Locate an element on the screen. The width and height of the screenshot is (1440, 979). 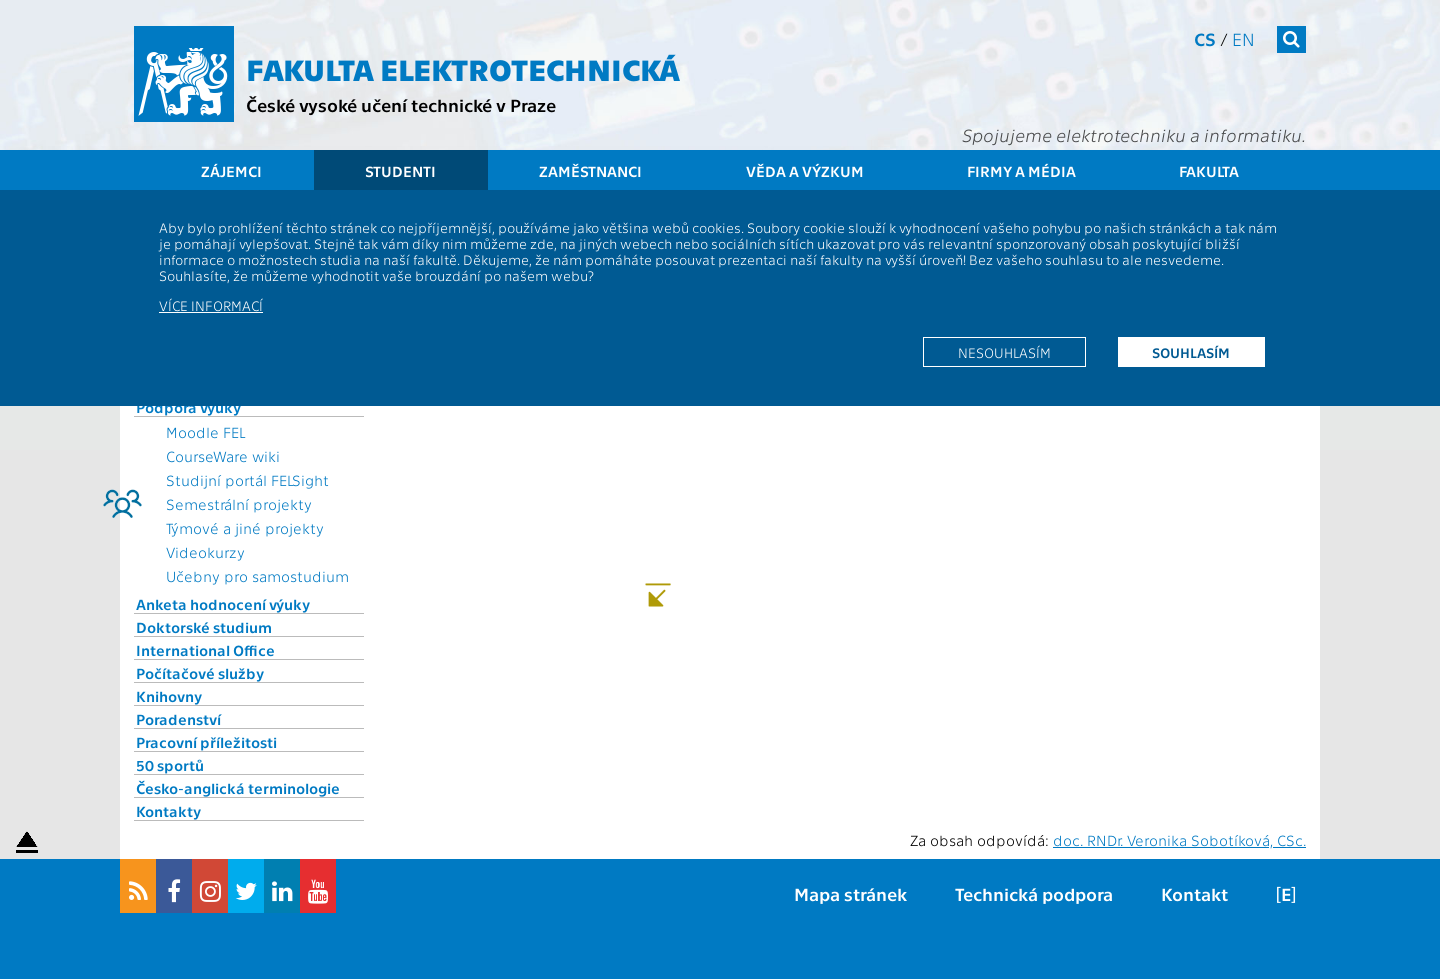
move content to bottom-left corner is located at coordinates (657, 595).